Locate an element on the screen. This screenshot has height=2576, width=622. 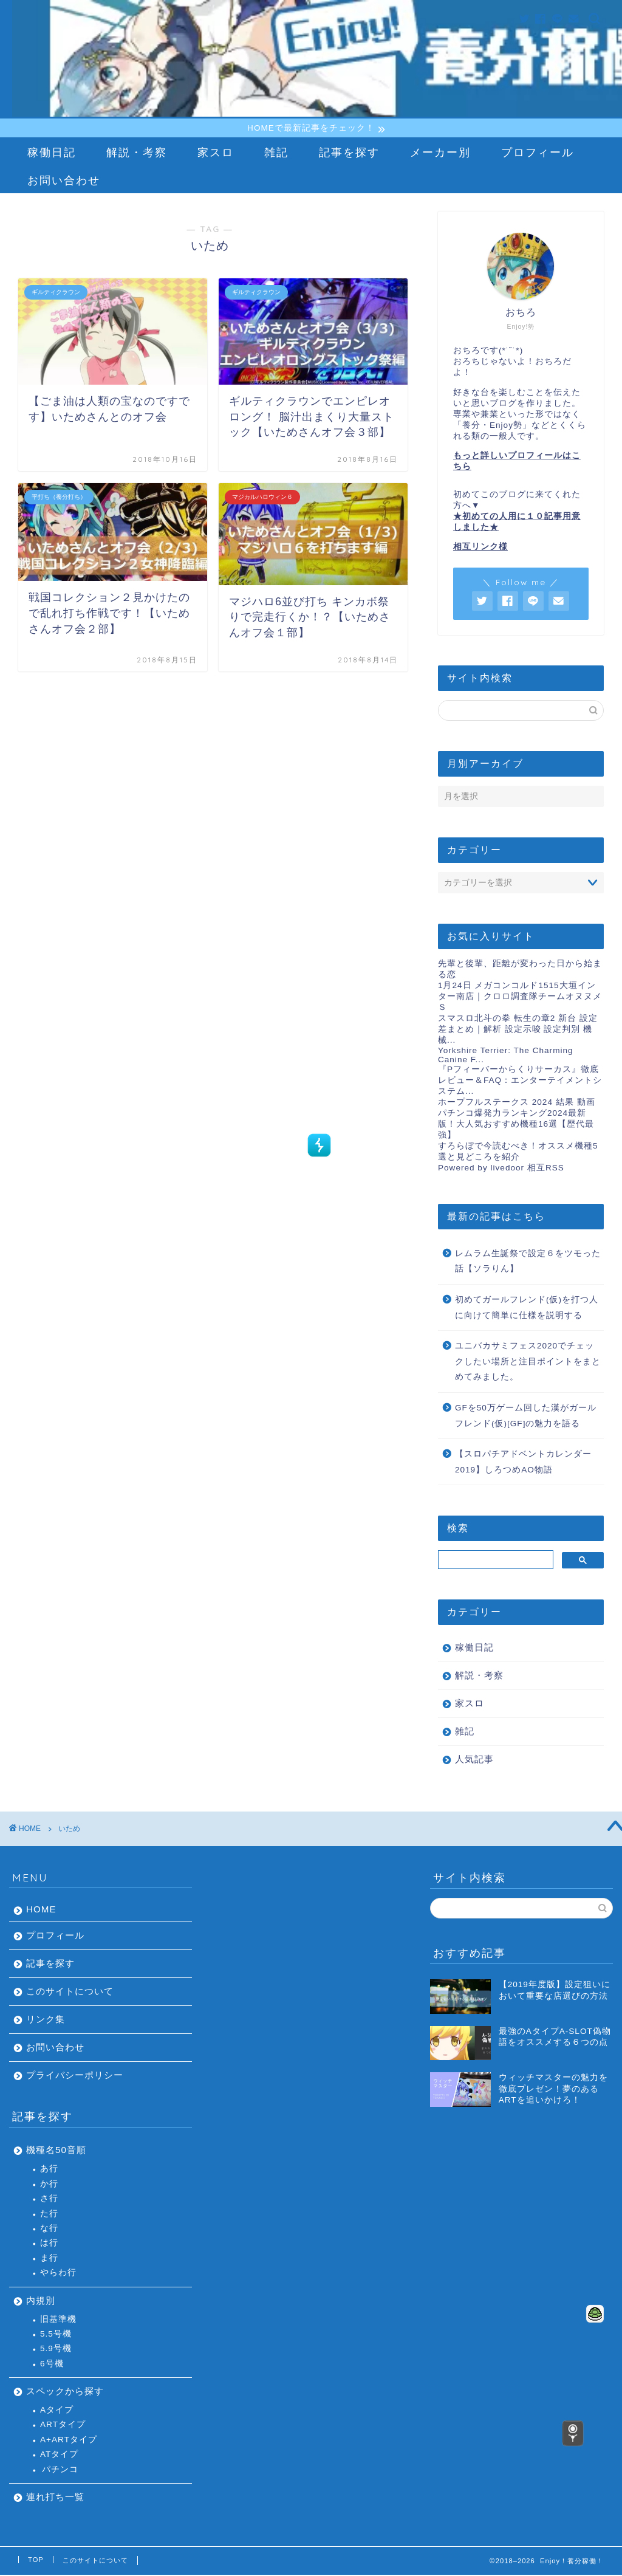
open burp suite application is located at coordinates (319, 1145).